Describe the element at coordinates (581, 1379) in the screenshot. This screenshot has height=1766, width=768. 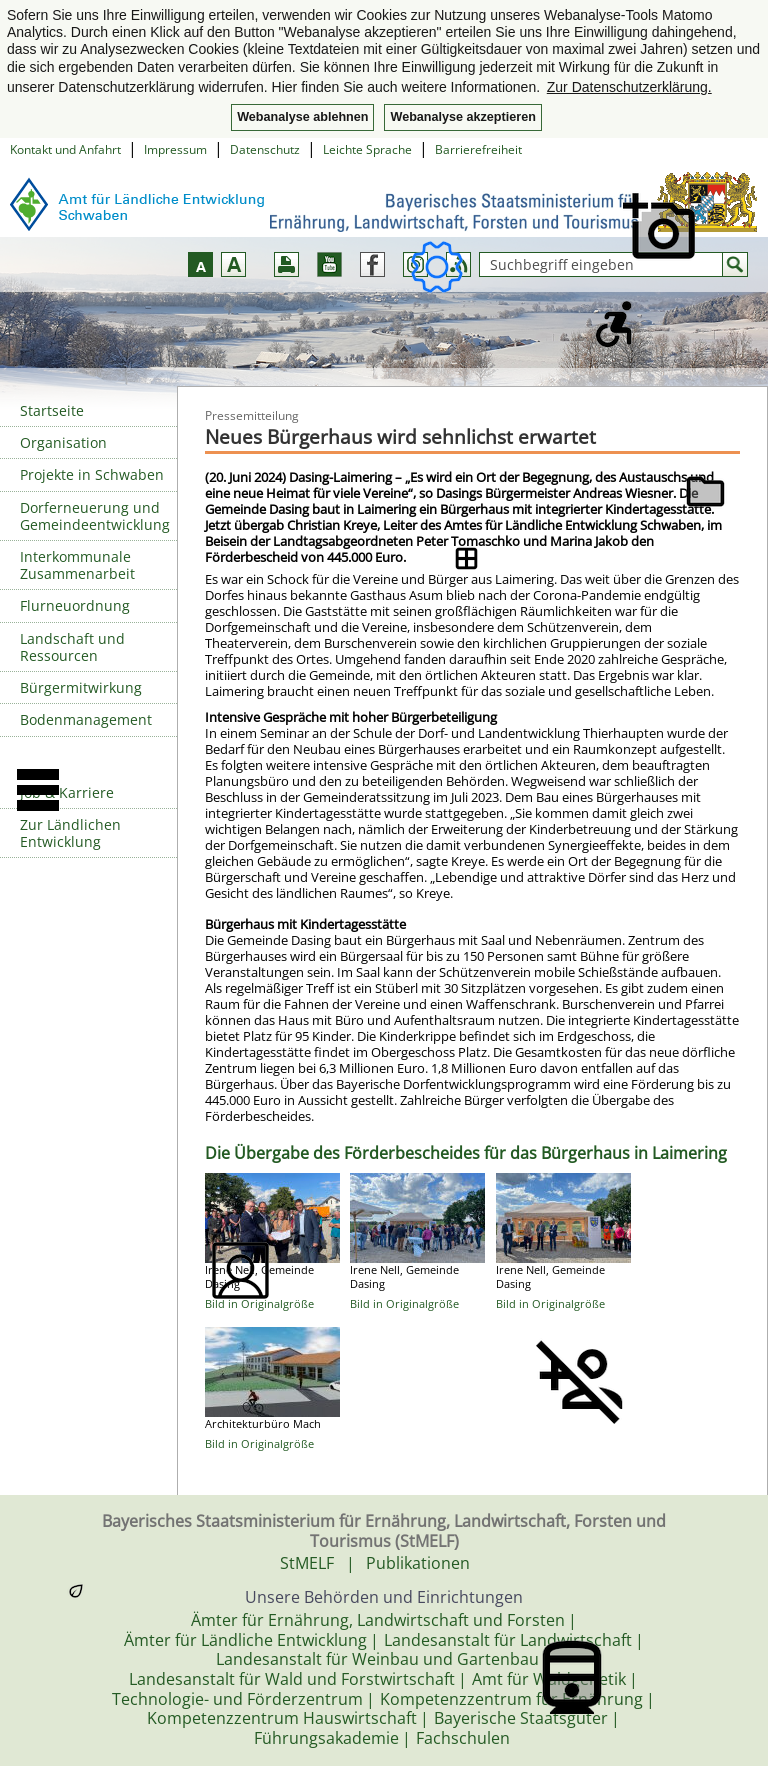
I see `indicates user cannot be added as a contact` at that location.